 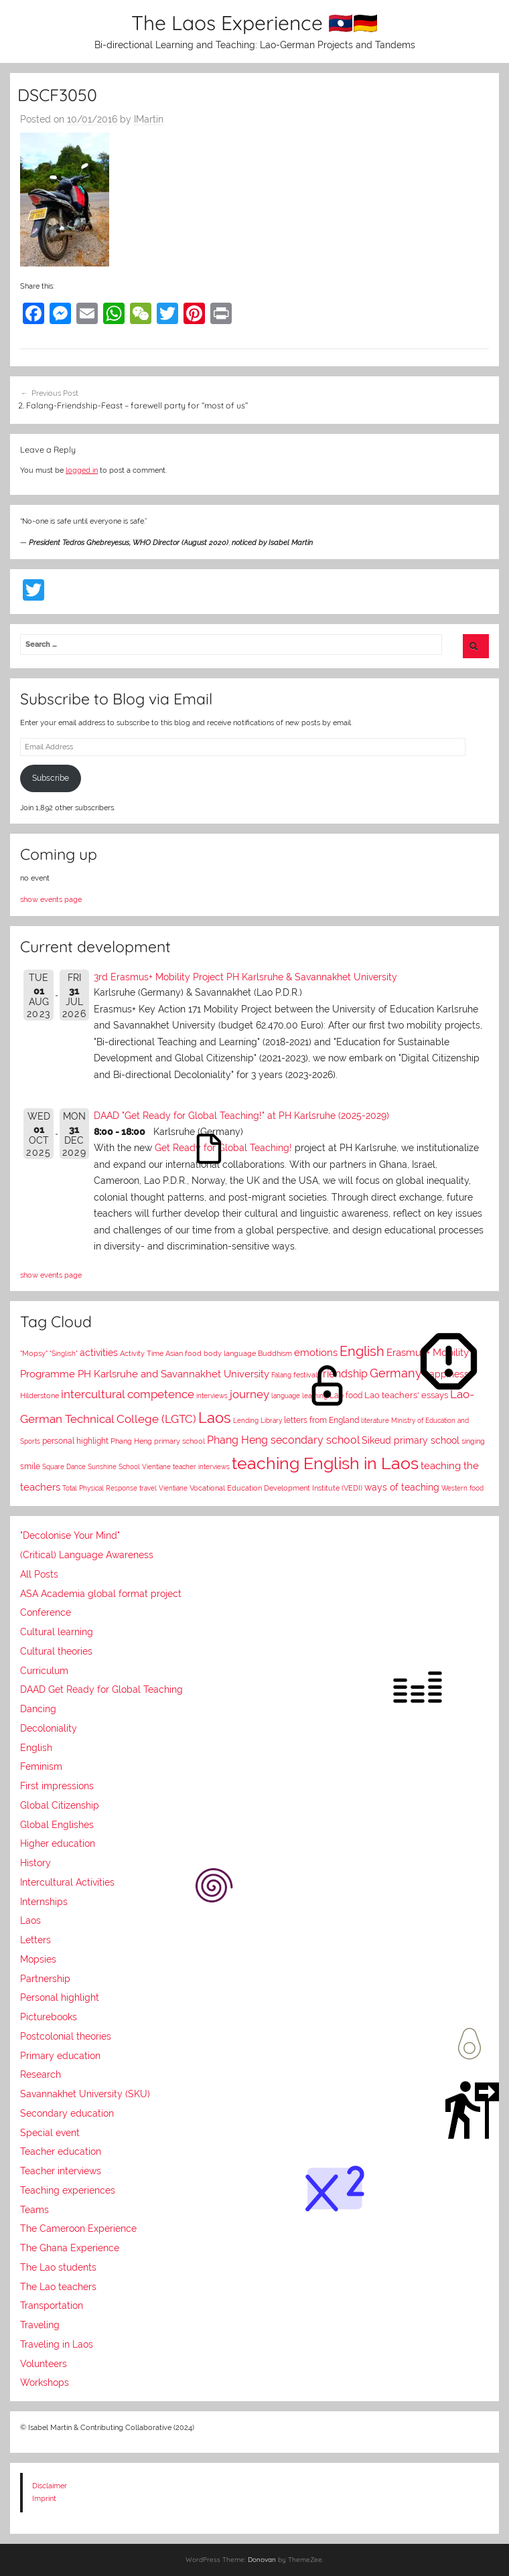 I want to click on follow directional signs or navigation guidance, so click(x=472, y=2109).